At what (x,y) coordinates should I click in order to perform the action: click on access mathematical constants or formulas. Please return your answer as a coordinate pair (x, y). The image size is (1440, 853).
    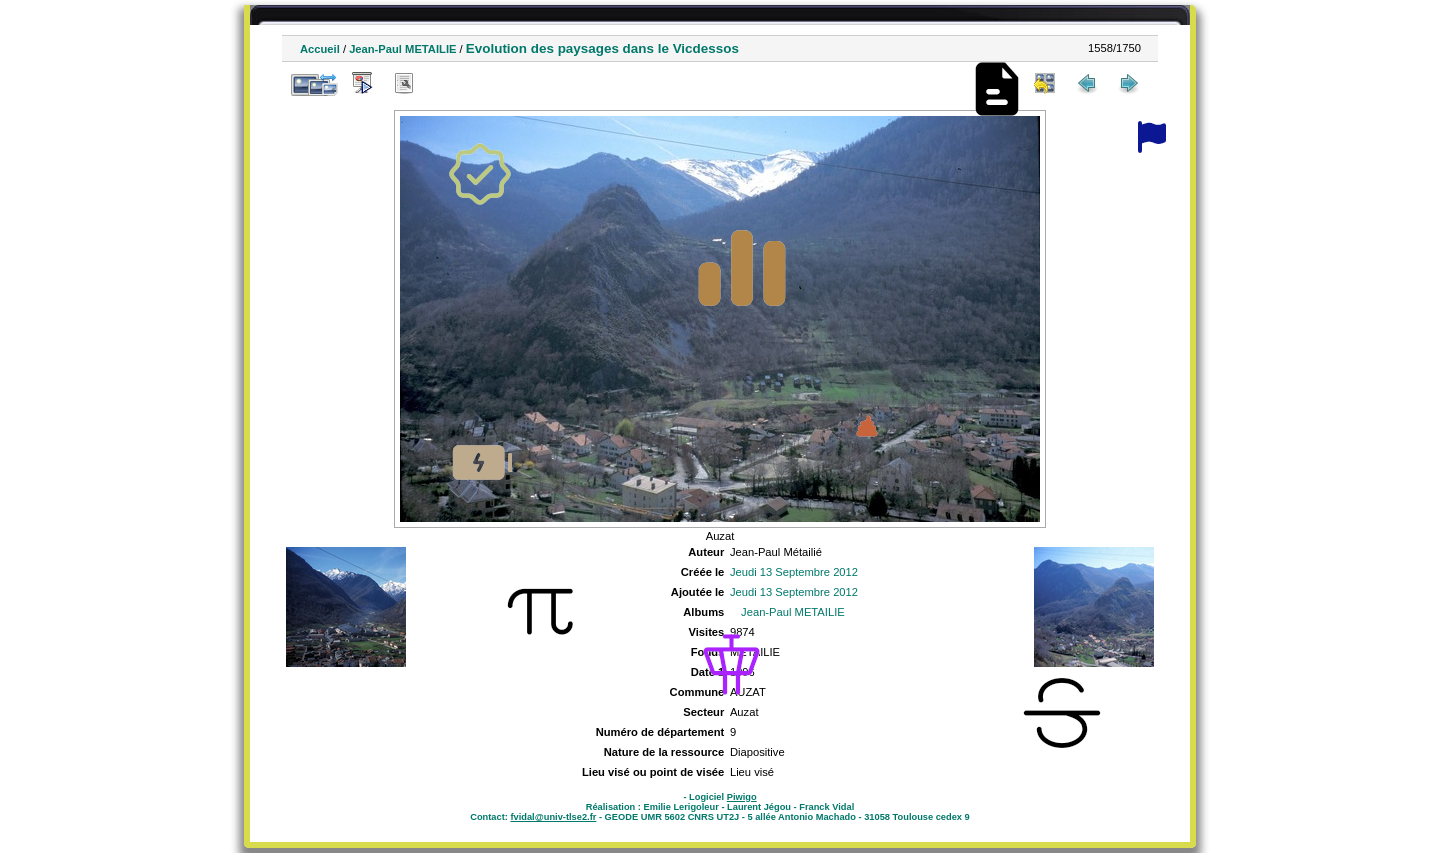
    Looking at the image, I should click on (541, 610).